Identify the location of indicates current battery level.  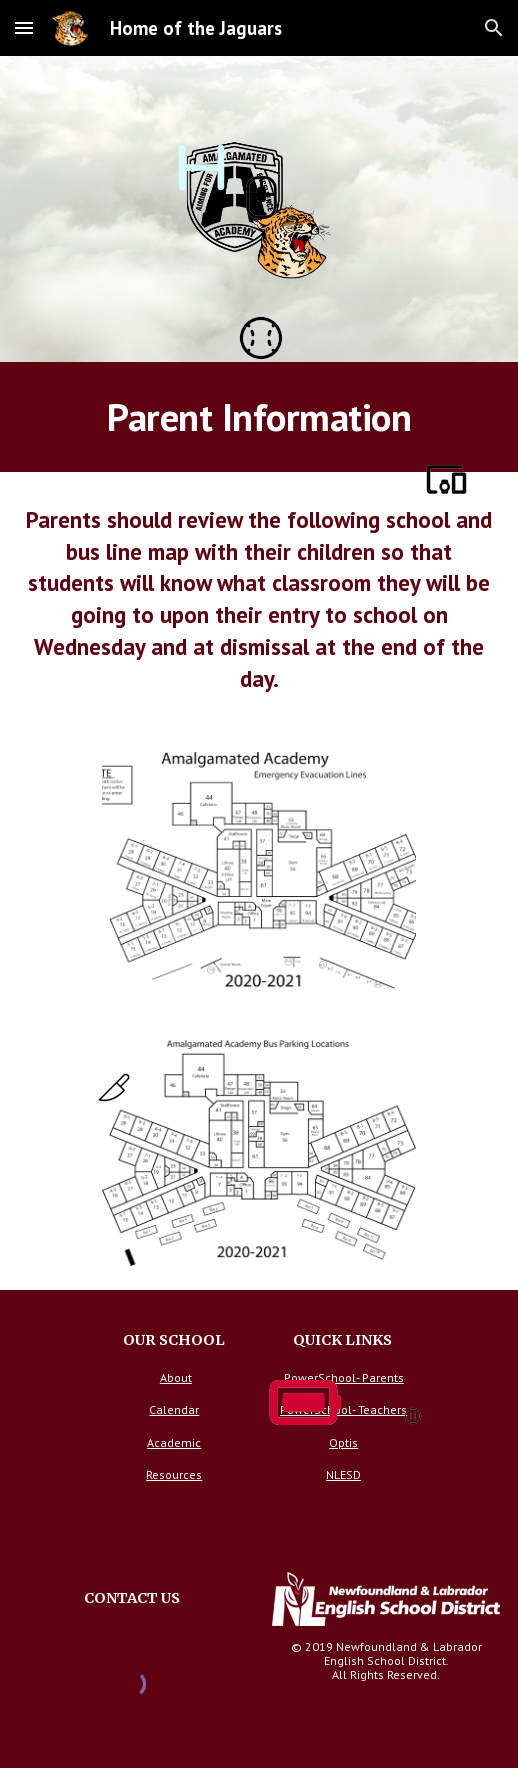
(303, 1402).